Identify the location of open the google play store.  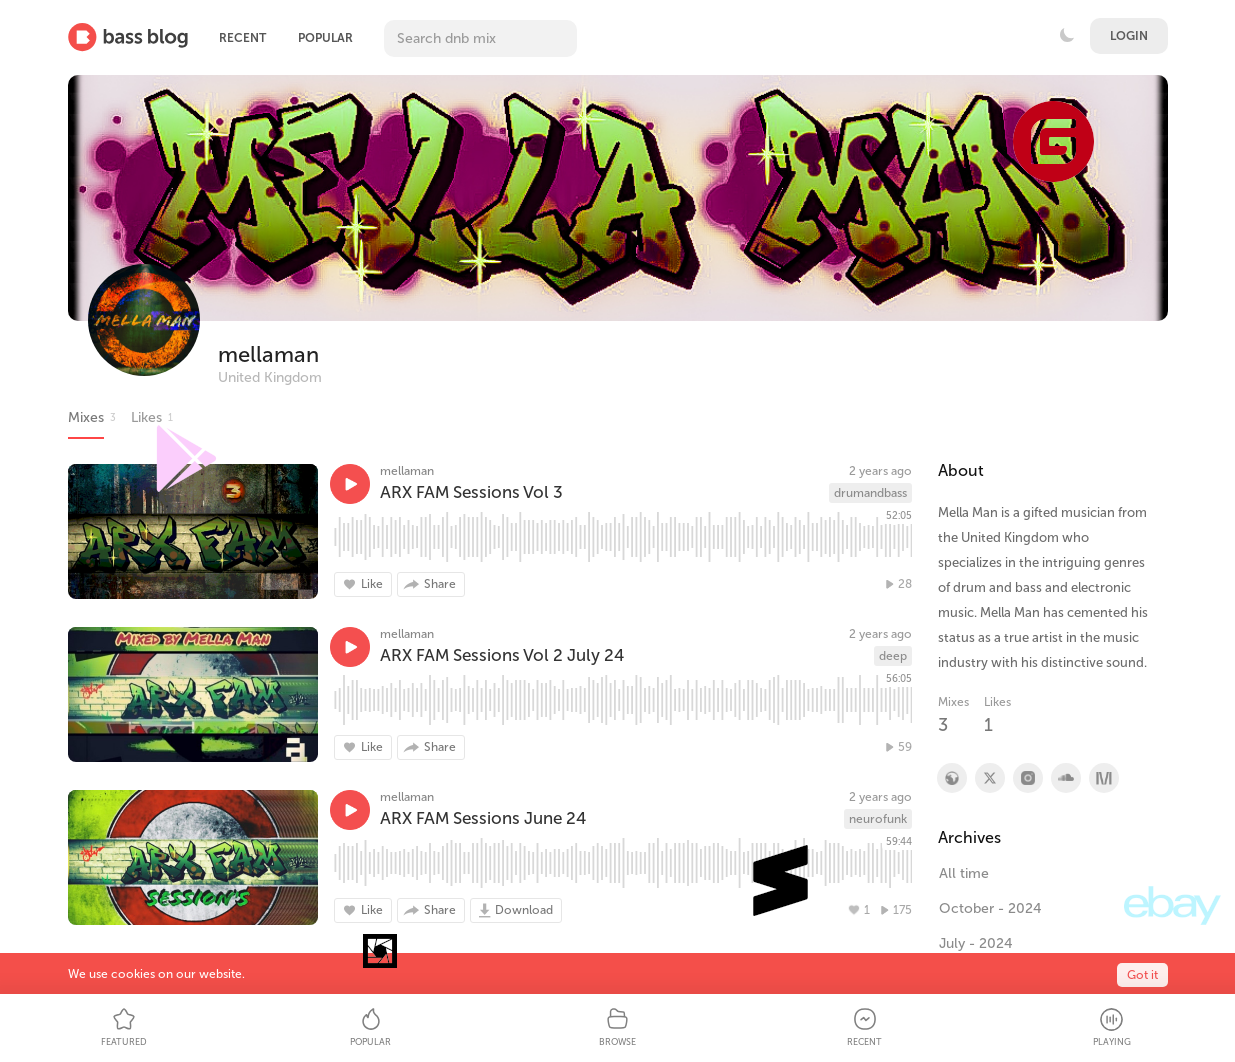
(186, 458).